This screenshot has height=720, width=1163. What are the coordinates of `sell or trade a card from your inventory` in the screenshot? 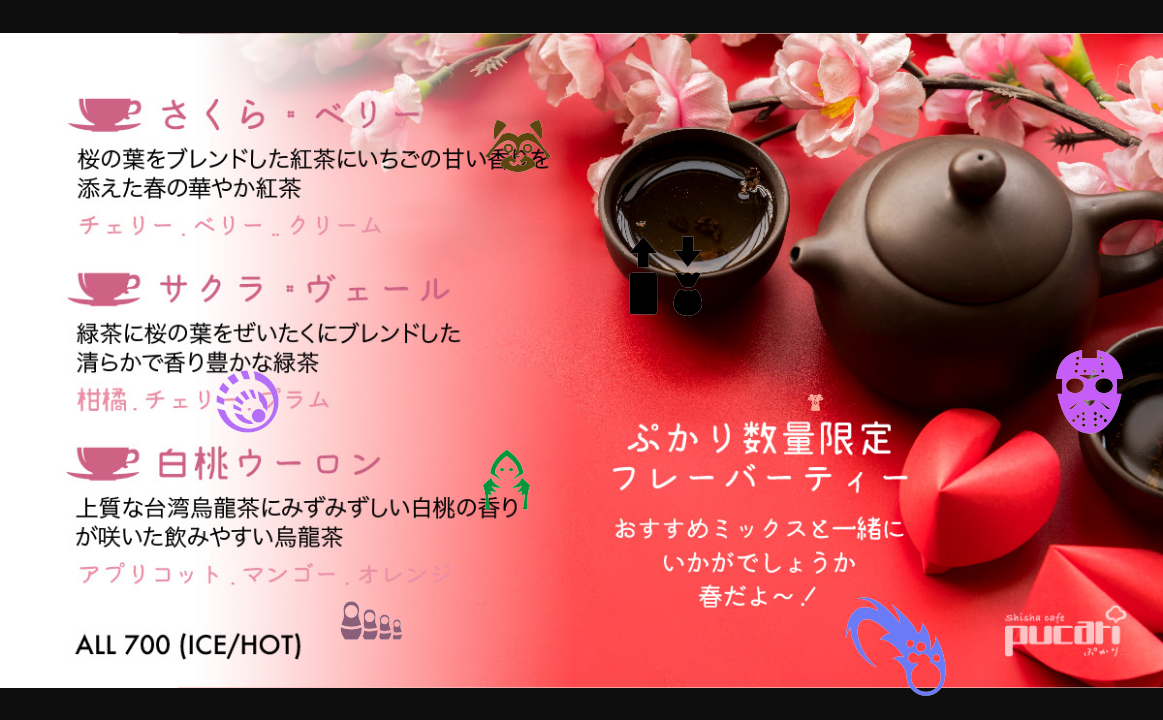 It's located at (665, 275).